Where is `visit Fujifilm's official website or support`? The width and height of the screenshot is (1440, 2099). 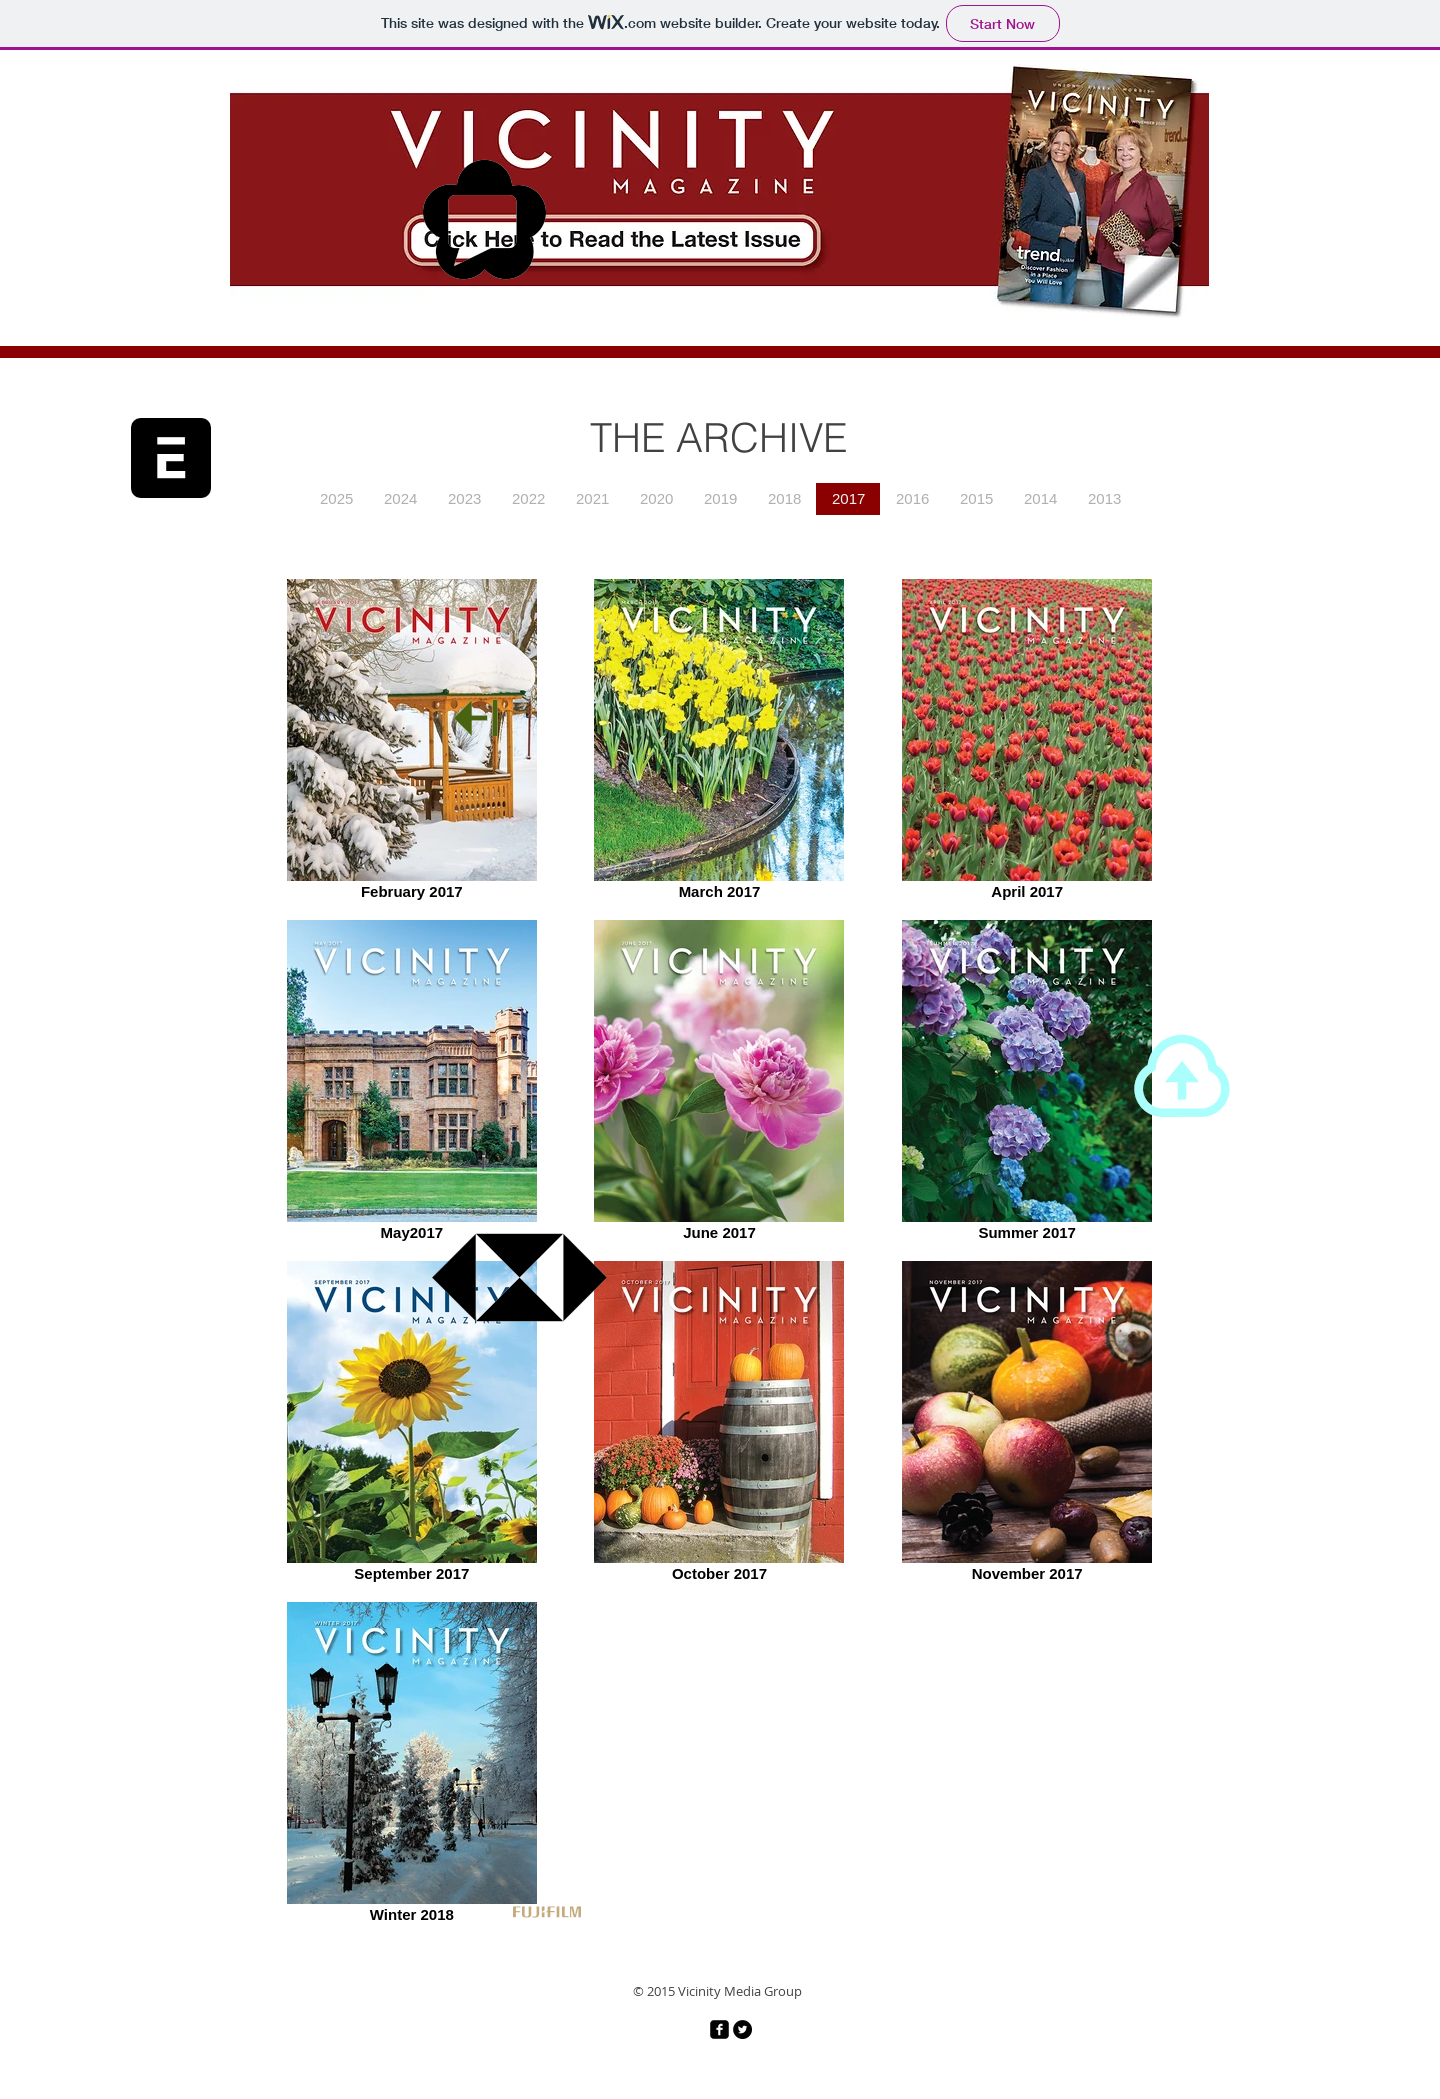
visit Fujifilm's official website or support is located at coordinates (547, 1912).